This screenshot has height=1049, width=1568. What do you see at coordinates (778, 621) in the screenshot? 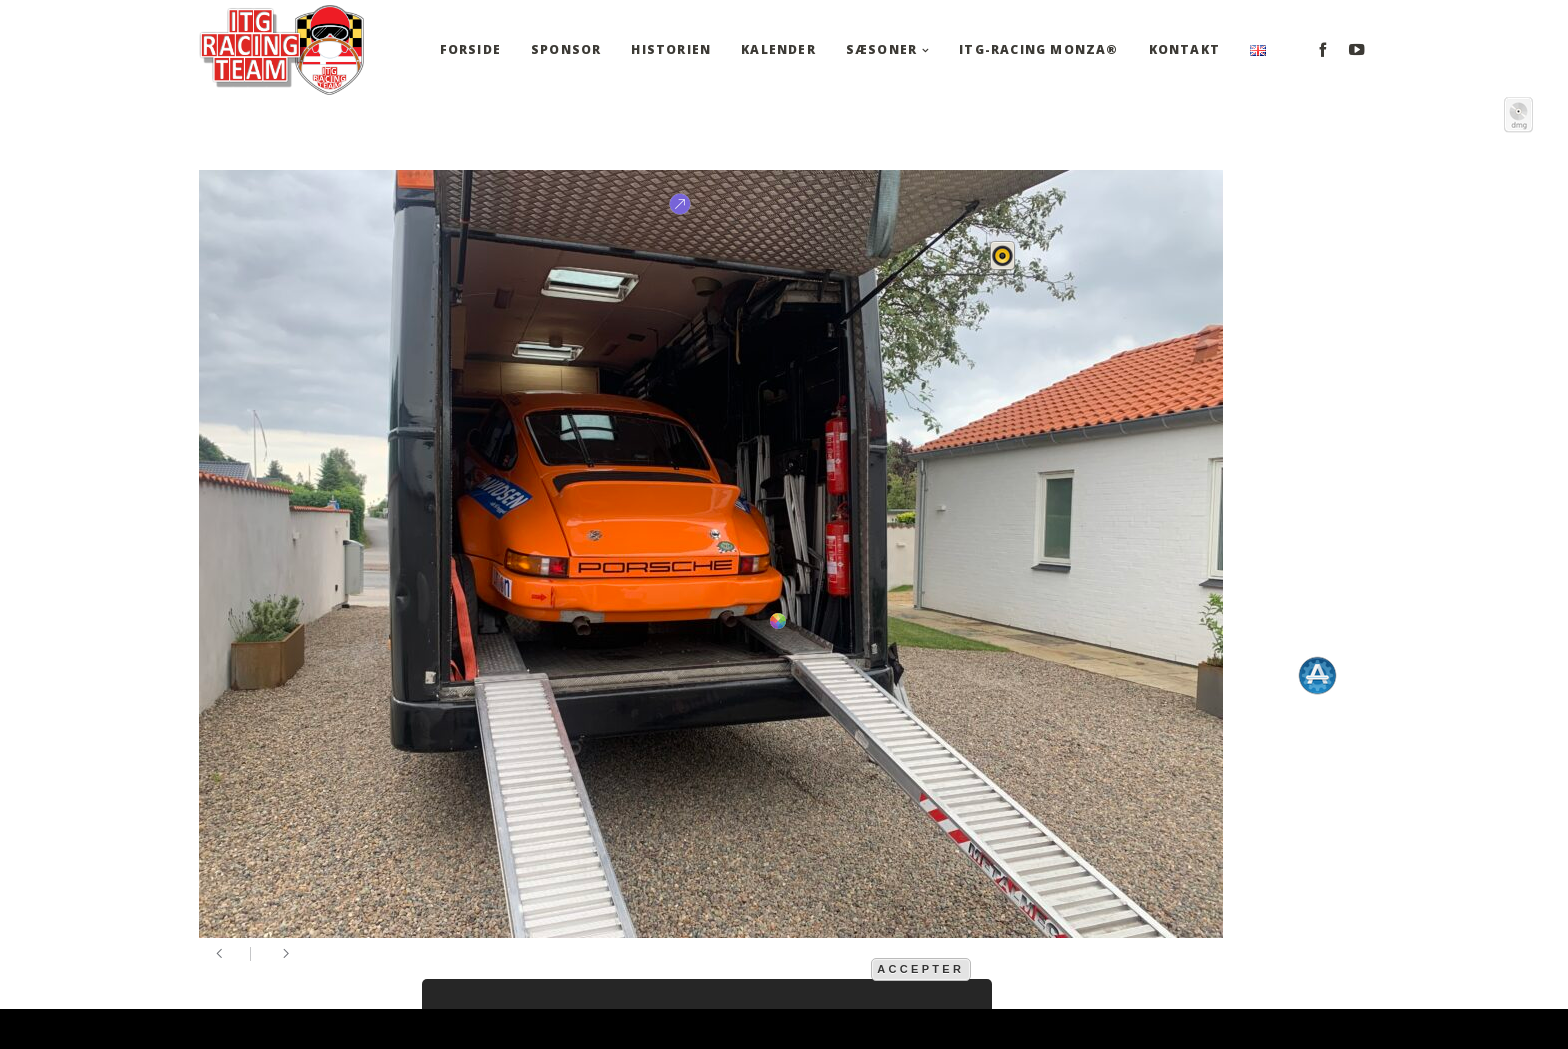
I see `open color management settings` at bounding box center [778, 621].